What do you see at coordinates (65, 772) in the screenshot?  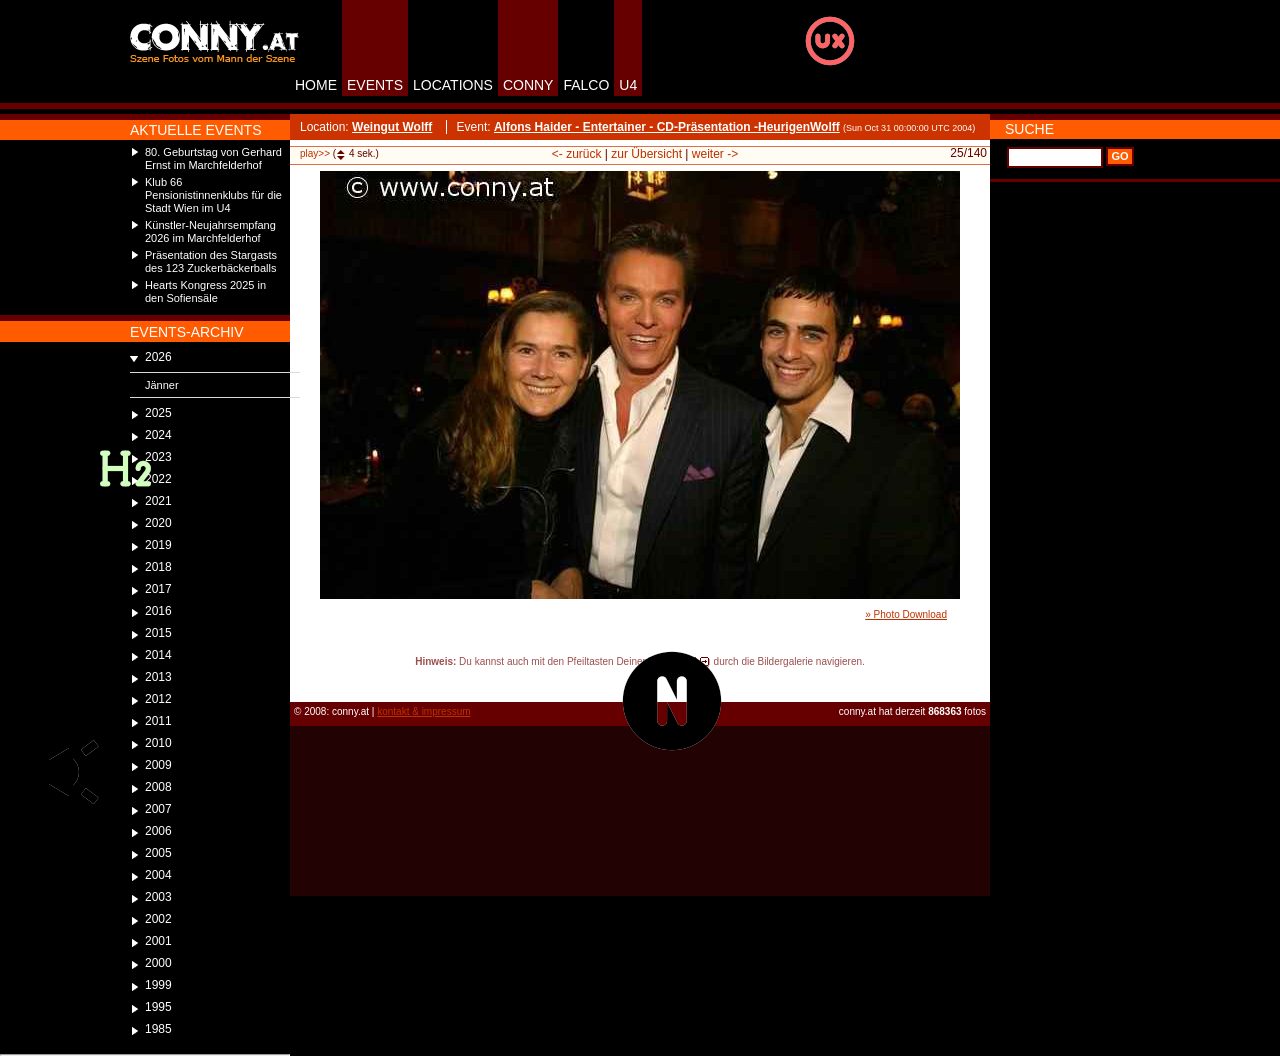 I see `view announcements or notifications` at bounding box center [65, 772].